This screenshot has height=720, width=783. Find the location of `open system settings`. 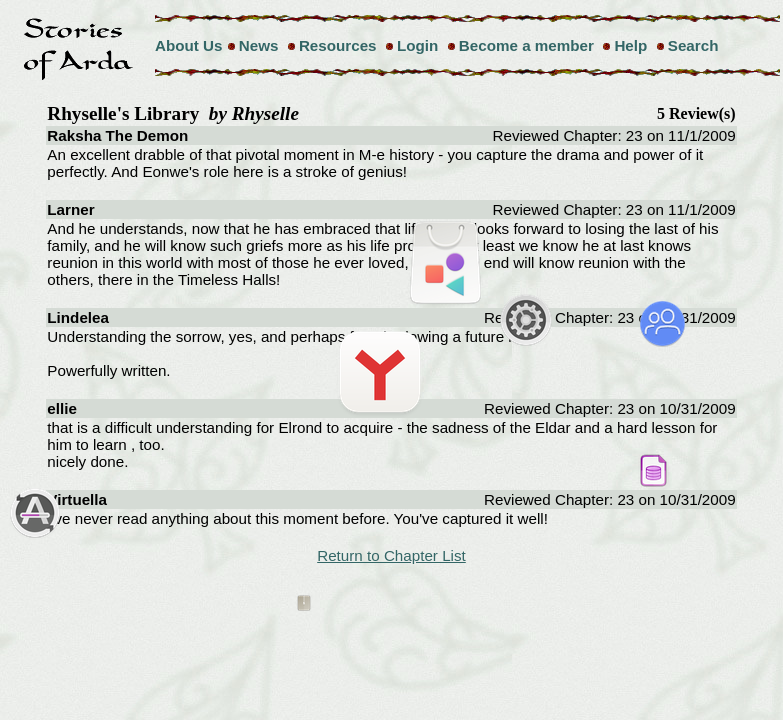

open system settings is located at coordinates (526, 320).